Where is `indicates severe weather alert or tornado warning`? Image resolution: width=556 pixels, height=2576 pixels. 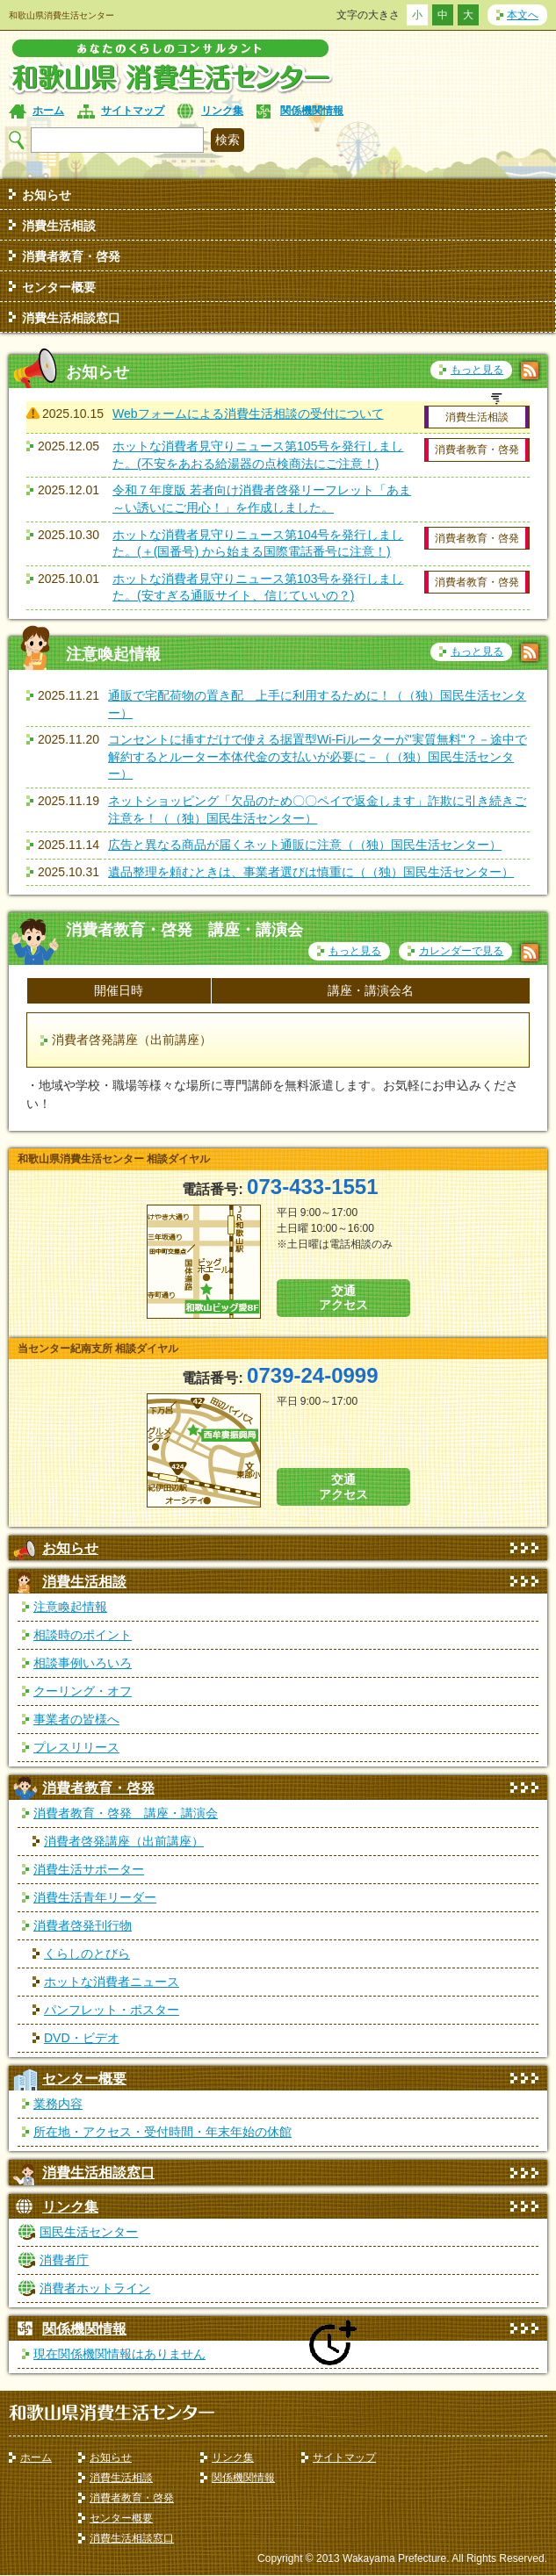 indicates severe weather alert or tornado warning is located at coordinates (496, 399).